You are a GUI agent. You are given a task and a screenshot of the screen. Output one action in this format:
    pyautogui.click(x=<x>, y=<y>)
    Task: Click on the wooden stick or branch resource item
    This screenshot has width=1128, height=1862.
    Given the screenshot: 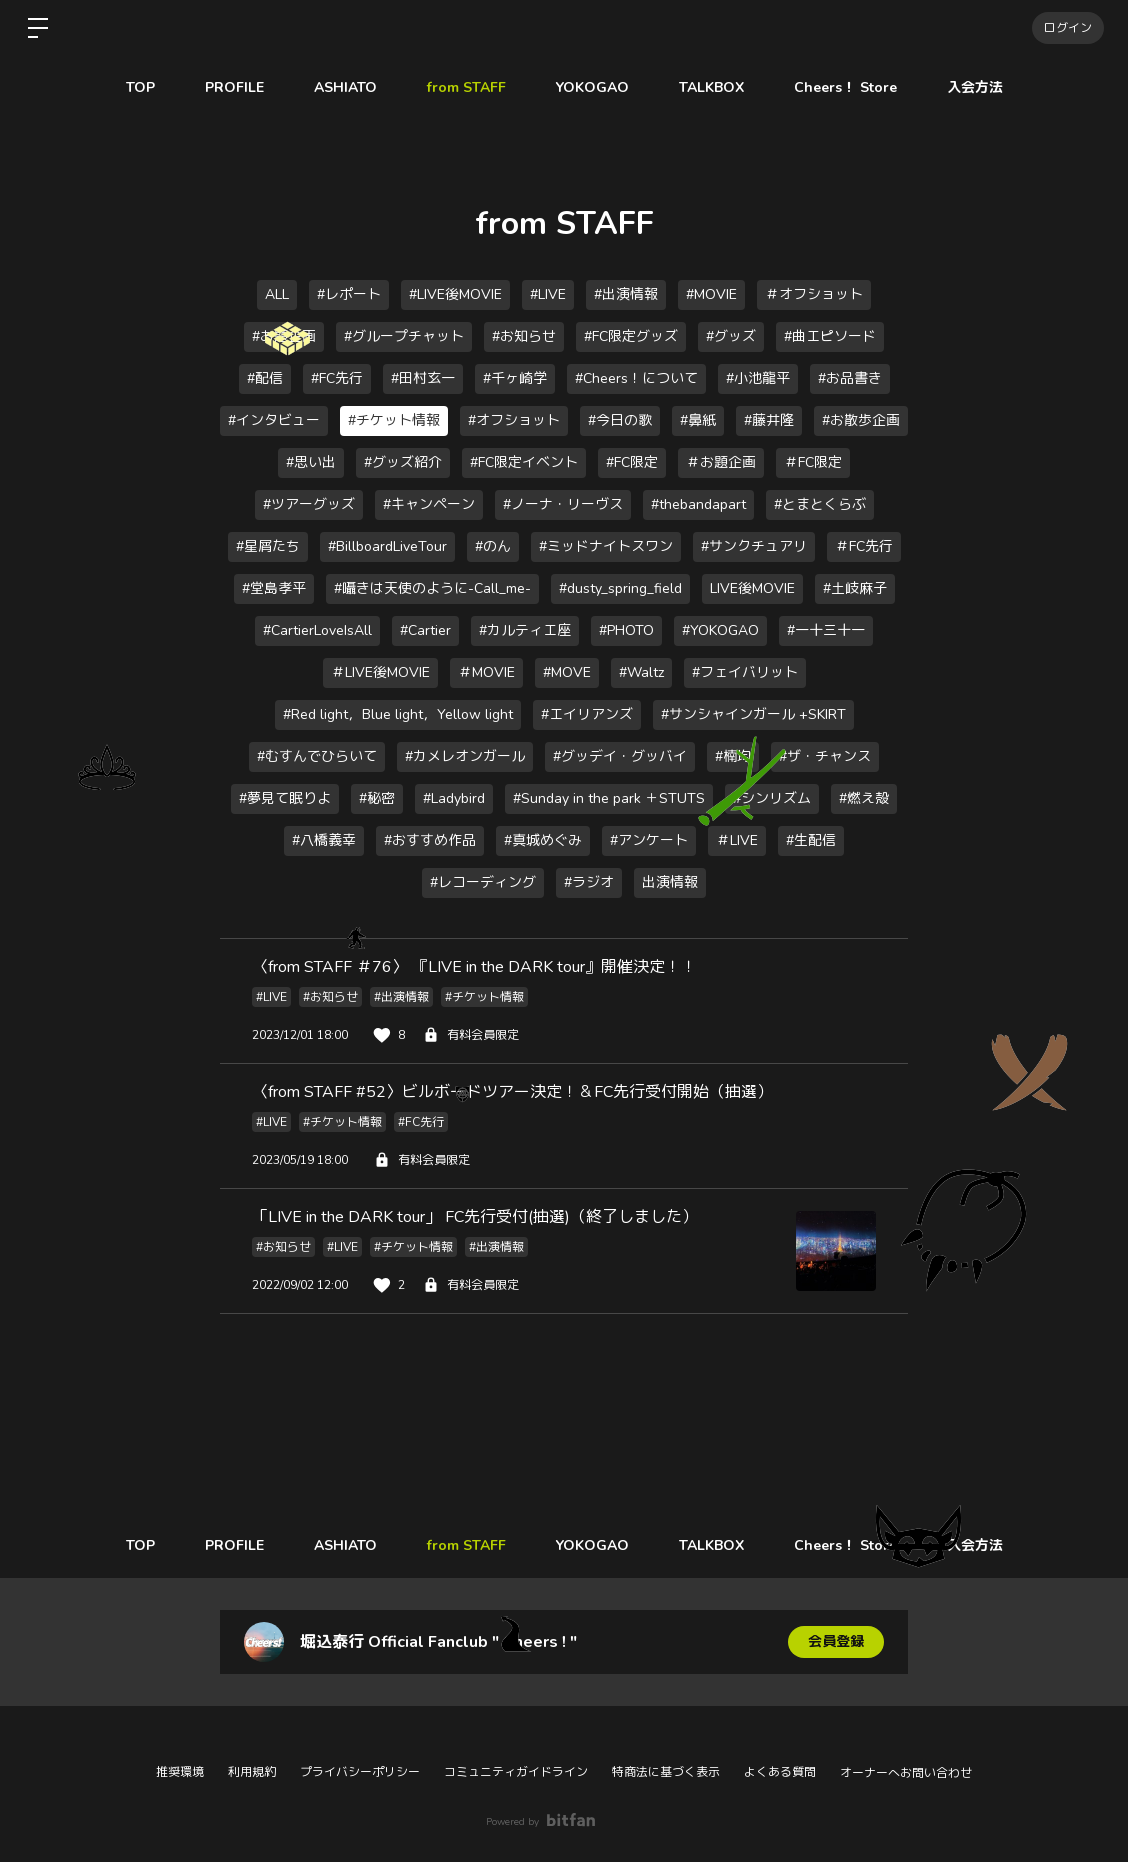 What is the action you would take?
    pyautogui.click(x=742, y=781)
    